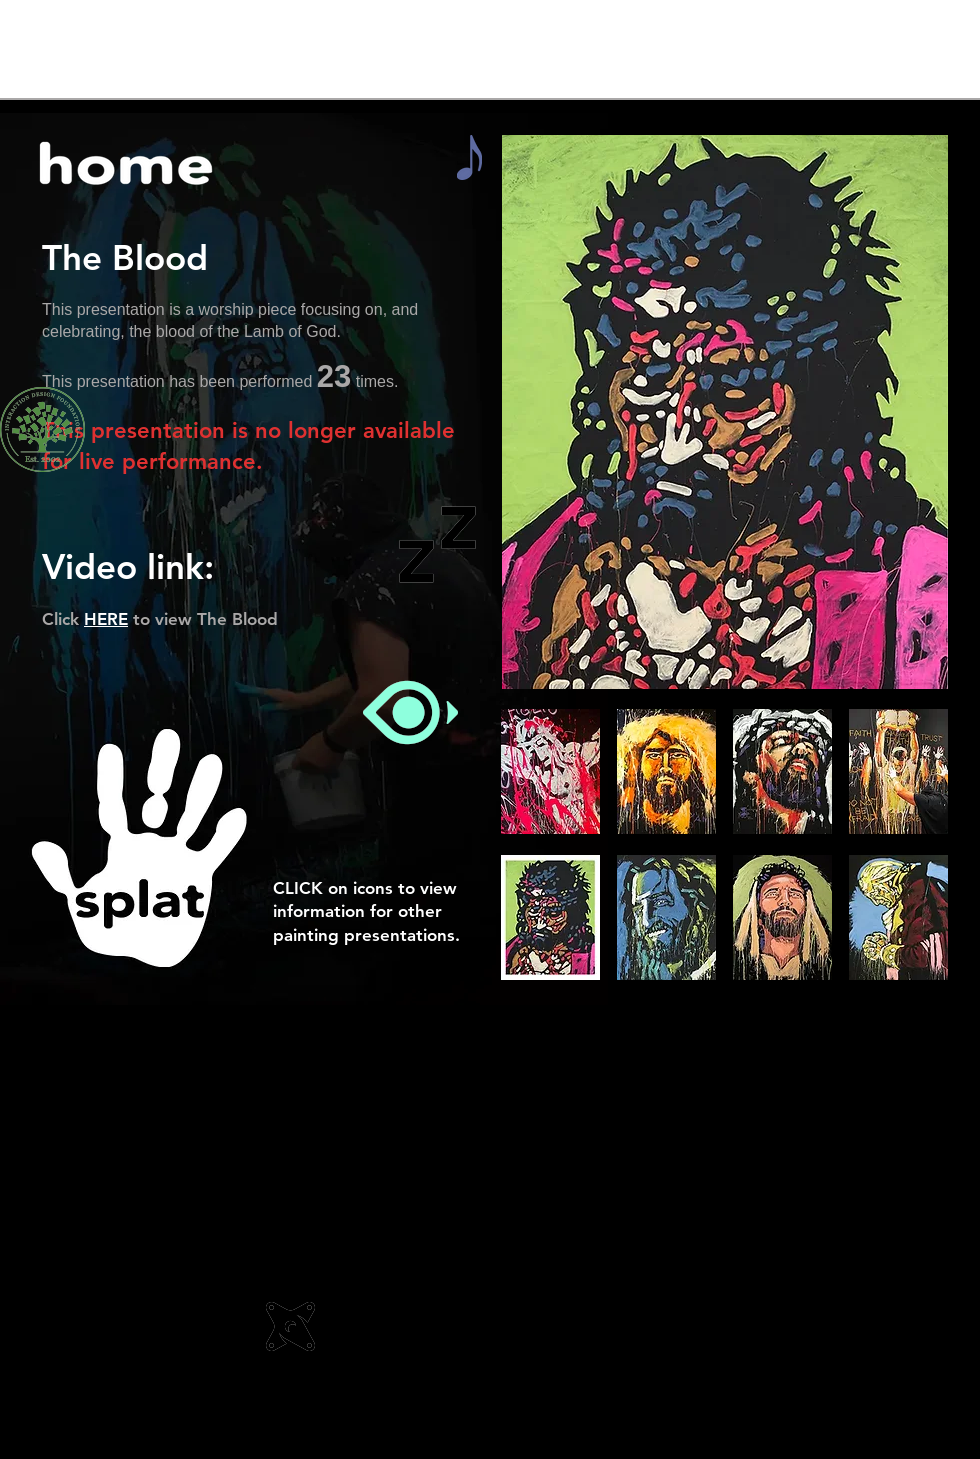  What do you see at coordinates (410, 712) in the screenshot?
I see `Milvus vector database logo` at bounding box center [410, 712].